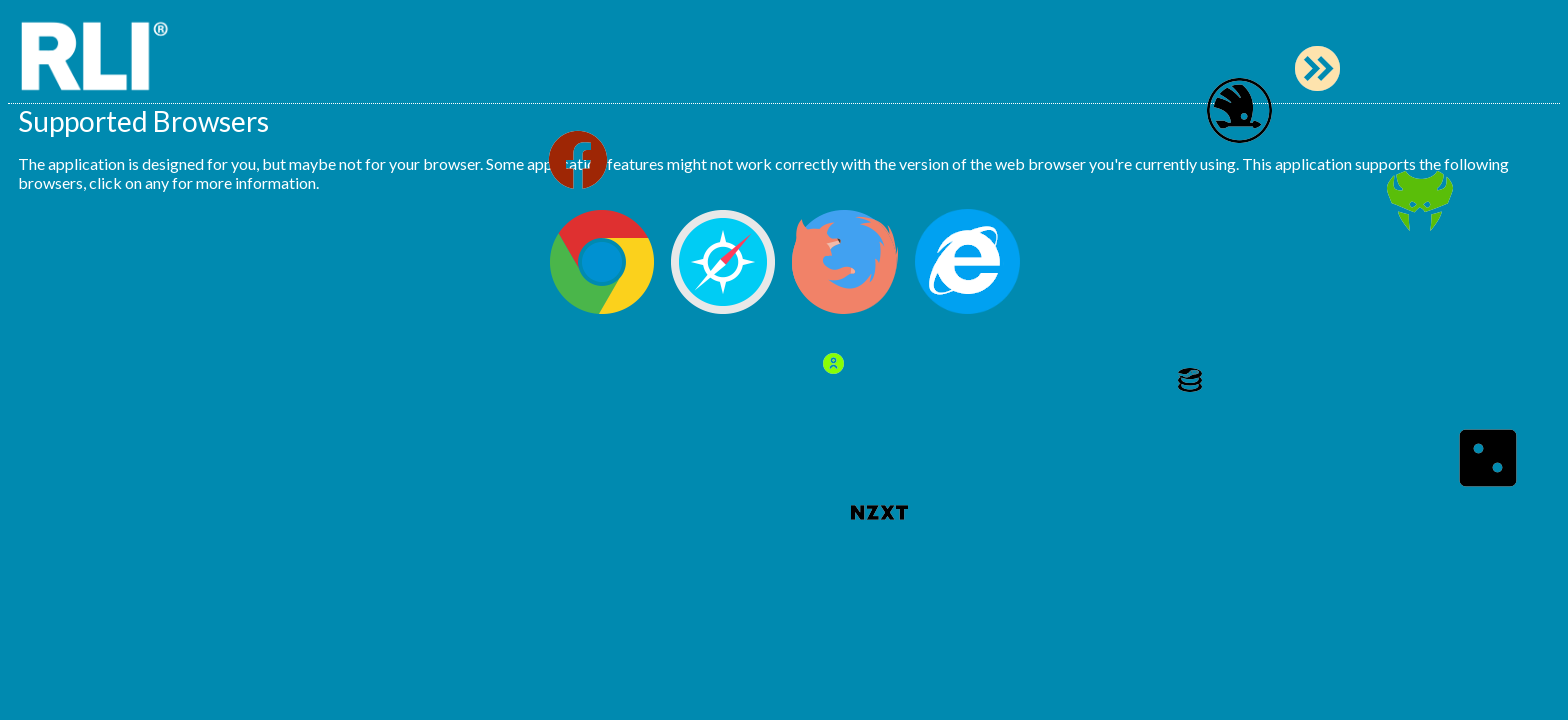 This screenshot has height=720, width=1568. I want to click on open facebook, so click(578, 160).